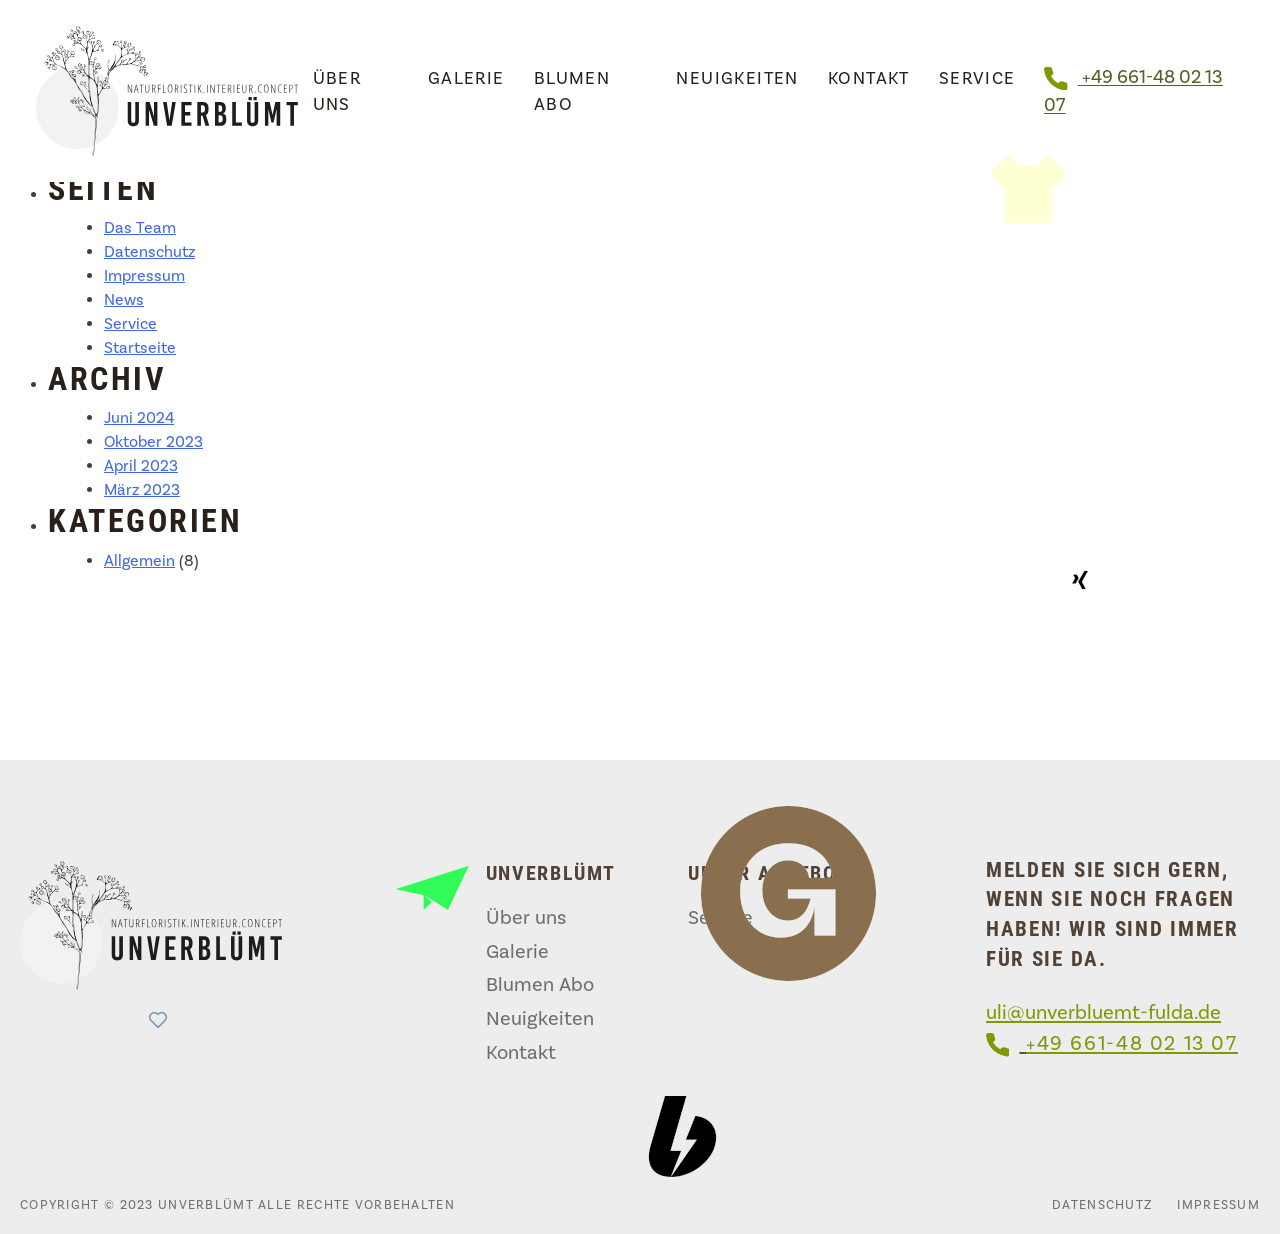 The height and width of the screenshot is (1234, 1280). Describe the element at coordinates (1028, 189) in the screenshot. I see `browse clothing or apparel products` at that location.